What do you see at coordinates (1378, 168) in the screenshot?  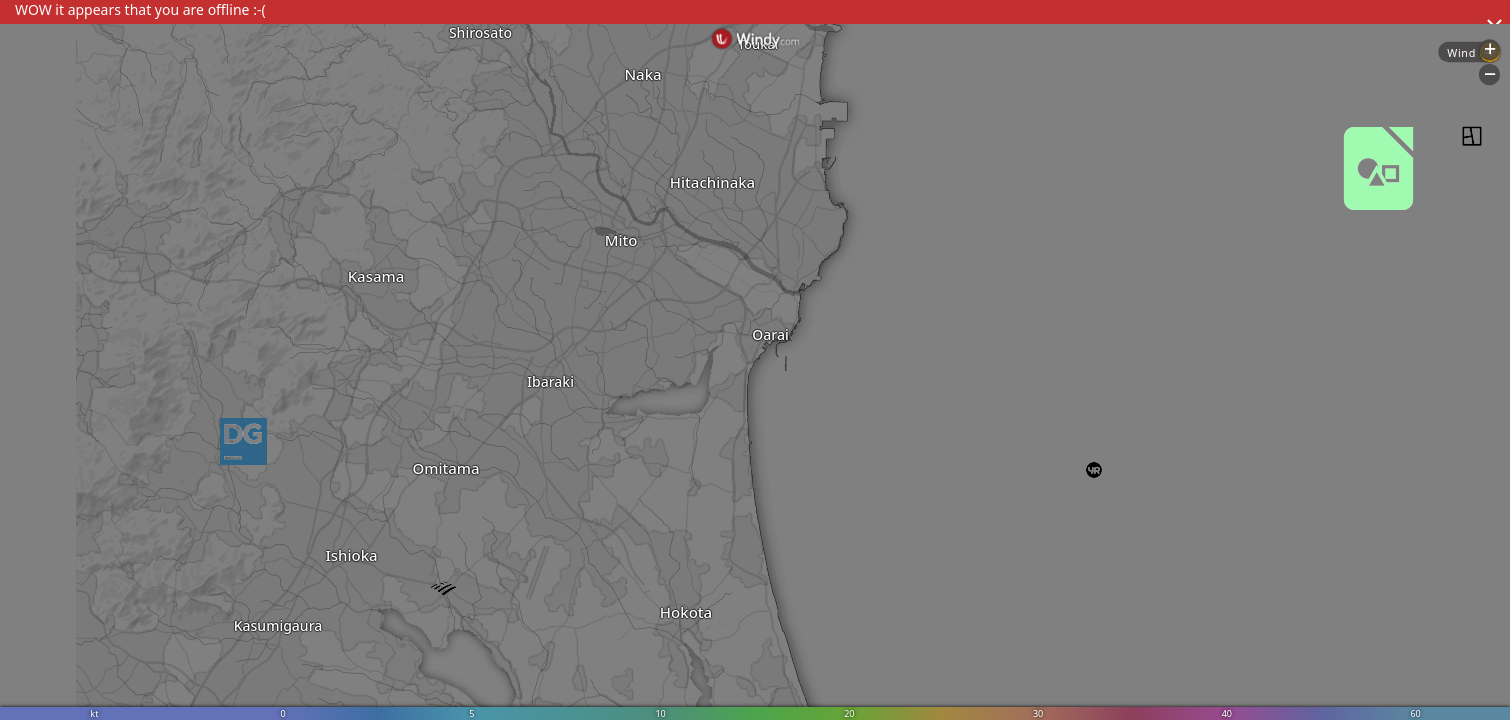 I see `open LibreOffice Draw application` at bounding box center [1378, 168].